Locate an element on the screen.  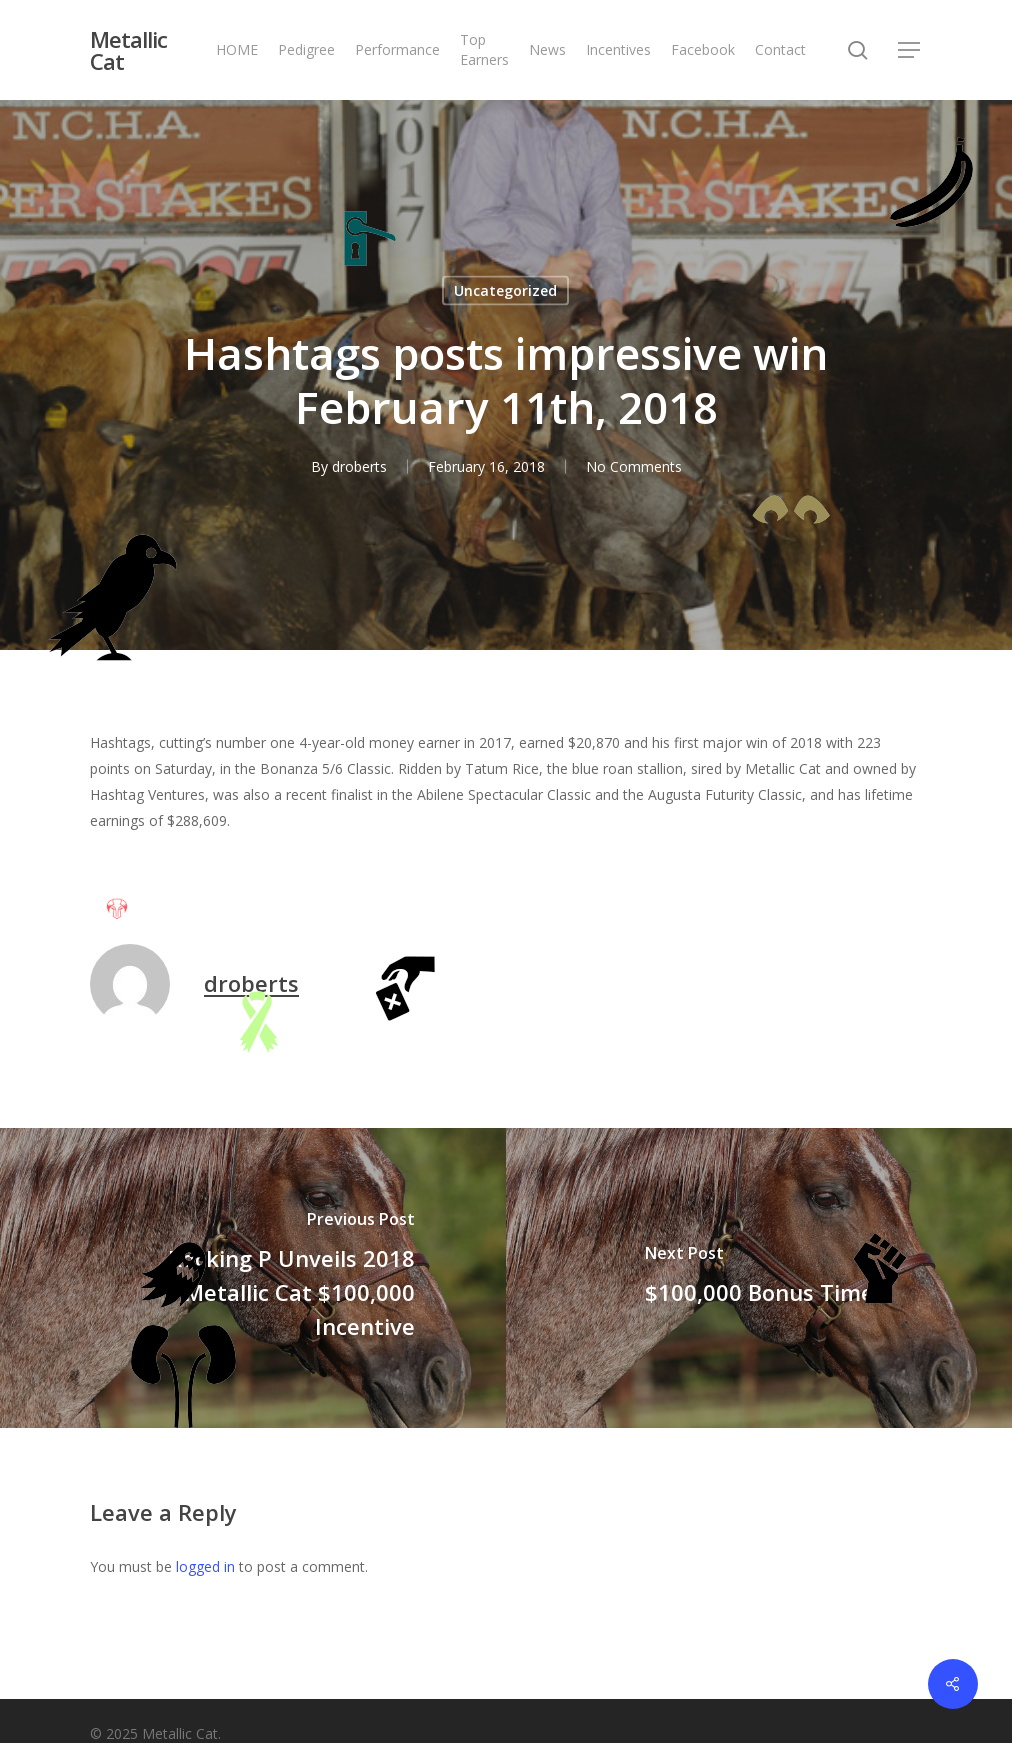
access demon or boss enemy profile is located at coordinates (117, 909).